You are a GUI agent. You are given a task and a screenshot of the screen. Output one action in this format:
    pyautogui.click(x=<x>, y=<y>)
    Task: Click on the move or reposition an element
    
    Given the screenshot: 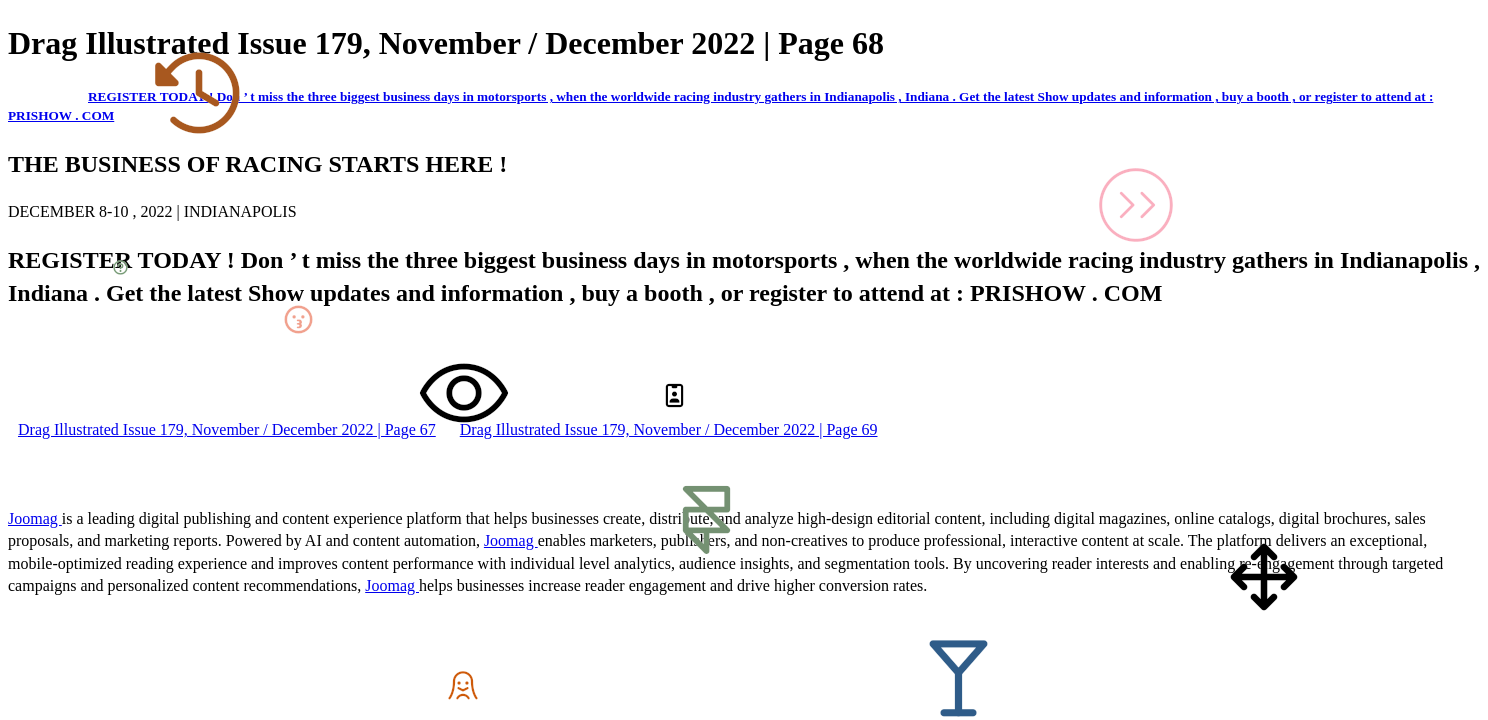 What is the action you would take?
    pyautogui.click(x=1264, y=577)
    